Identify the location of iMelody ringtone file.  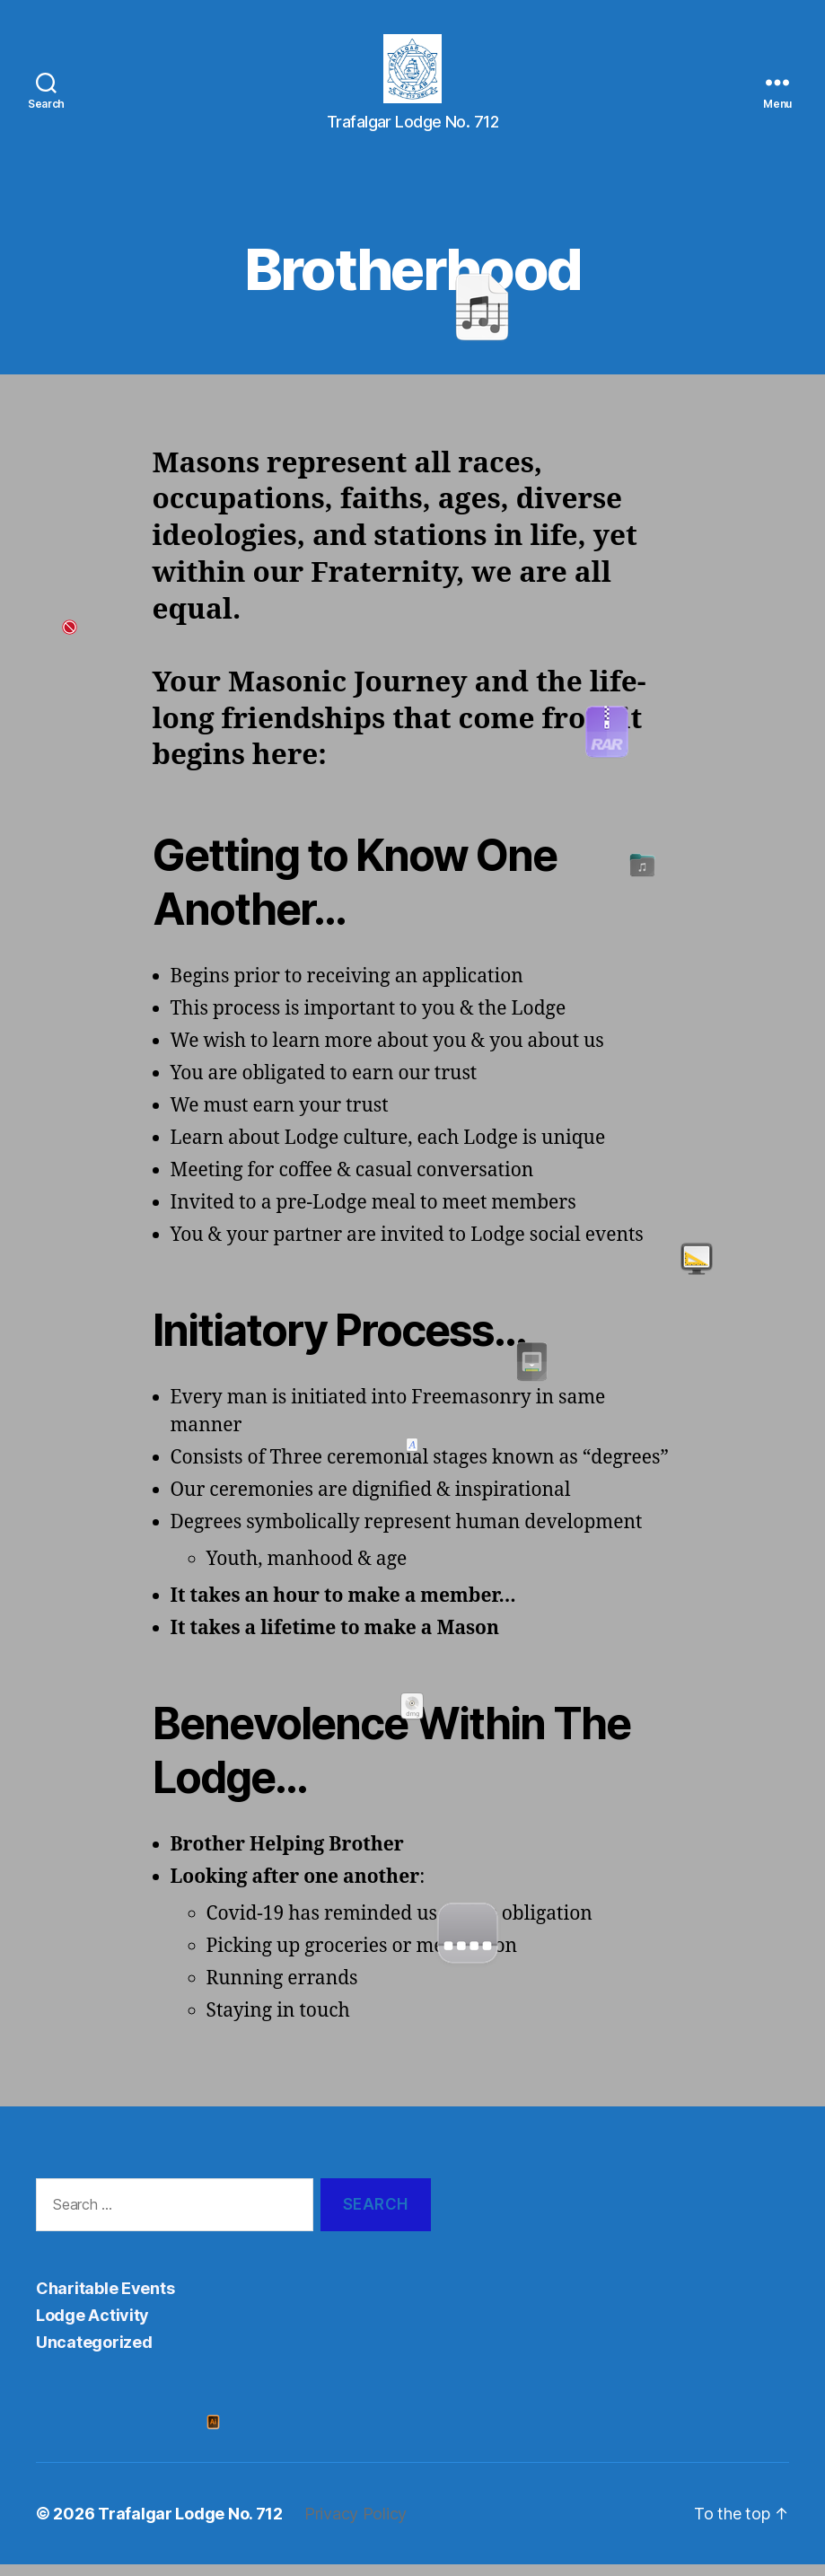
(482, 307).